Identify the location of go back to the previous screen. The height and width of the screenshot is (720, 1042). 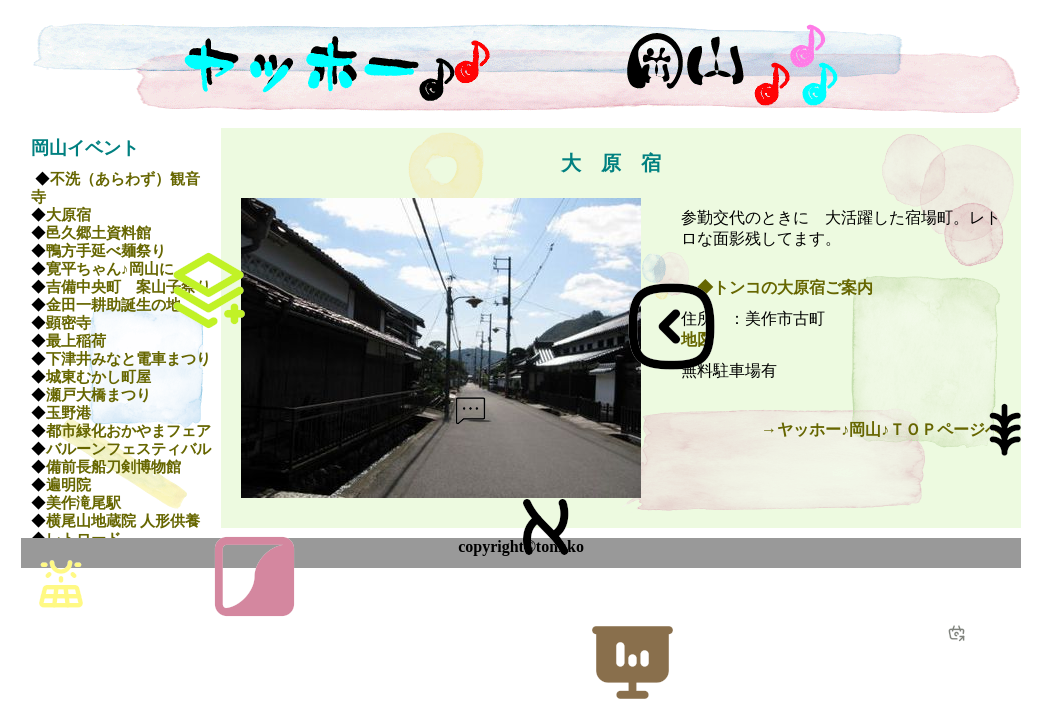
(671, 326).